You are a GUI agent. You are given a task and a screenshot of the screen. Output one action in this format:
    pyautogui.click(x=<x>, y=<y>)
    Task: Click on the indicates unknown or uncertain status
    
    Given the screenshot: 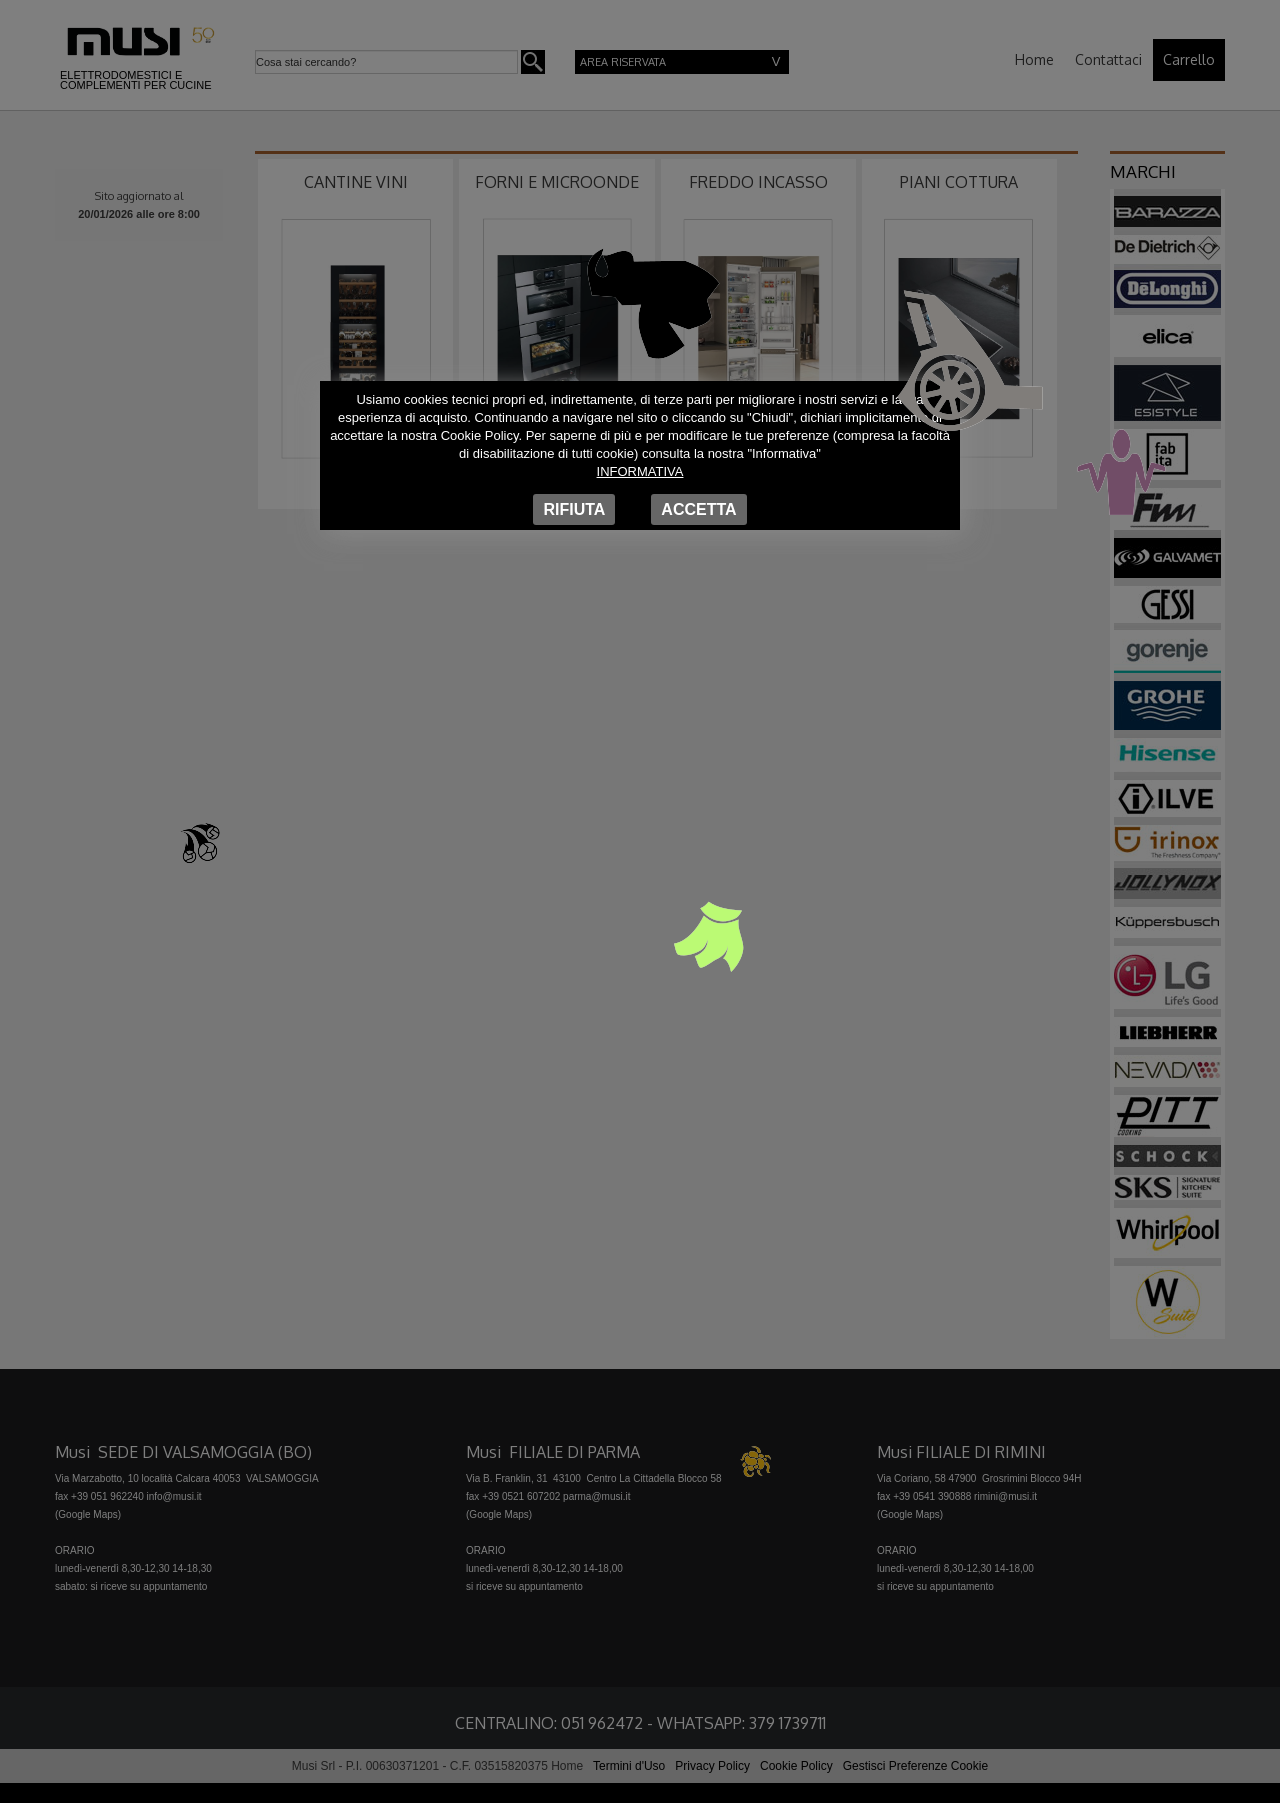 What is the action you would take?
    pyautogui.click(x=1121, y=471)
    